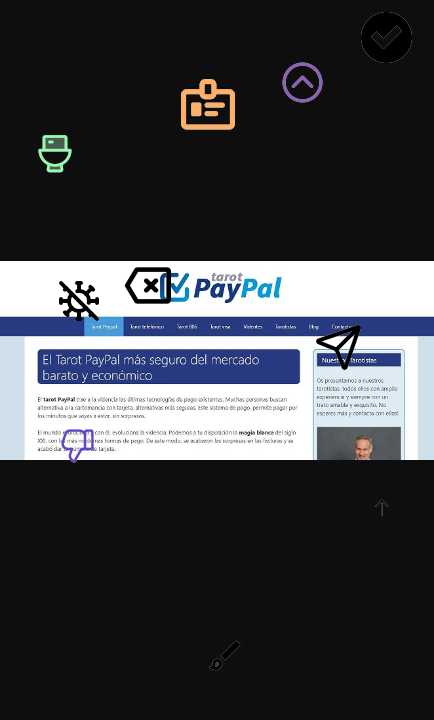 This screenshot has width=434, height=720. Describe the element at coordinates (338, 347) in the screenshot. I see `send a message` at that location.